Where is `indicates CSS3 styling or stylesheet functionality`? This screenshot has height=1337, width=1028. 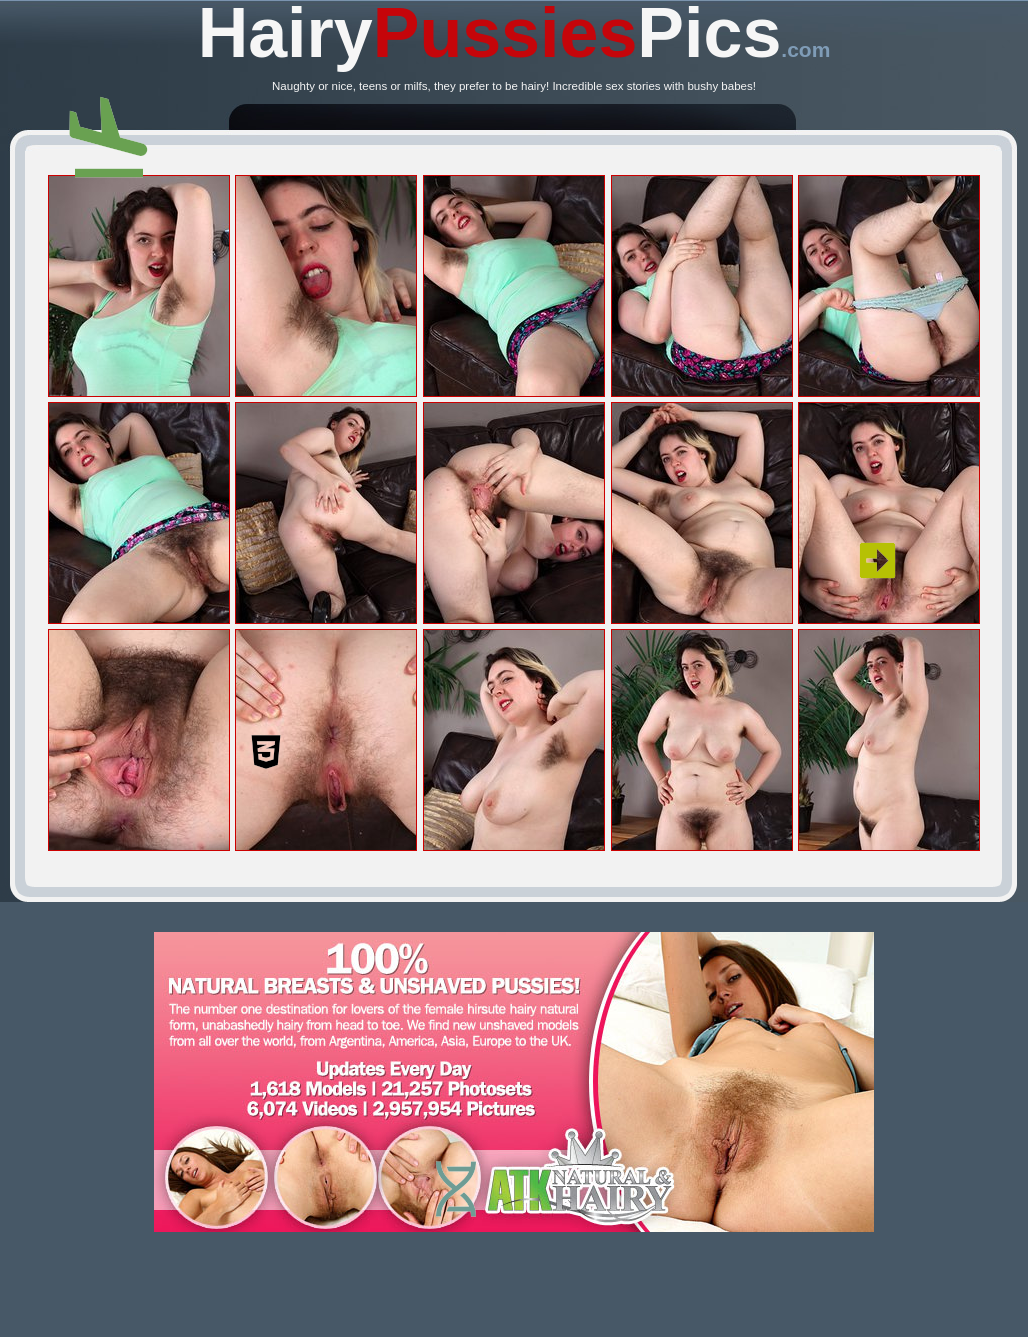 indicates CSS3 styling or stylesheet functionality is located at coordinates (266, 752).